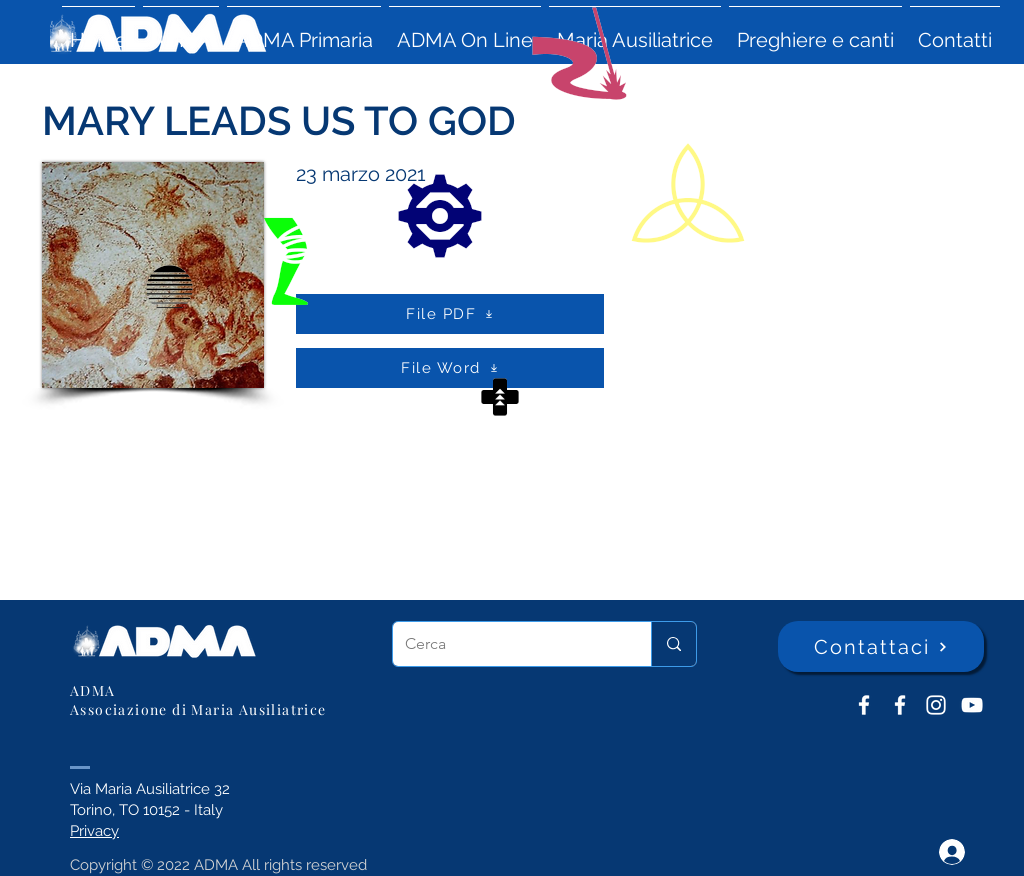 The height and width of the screenshot is (876, 1024). Describe the element at coordinates (500, 397) in the screenshot. I see `increase health or healing power-up` at that location.